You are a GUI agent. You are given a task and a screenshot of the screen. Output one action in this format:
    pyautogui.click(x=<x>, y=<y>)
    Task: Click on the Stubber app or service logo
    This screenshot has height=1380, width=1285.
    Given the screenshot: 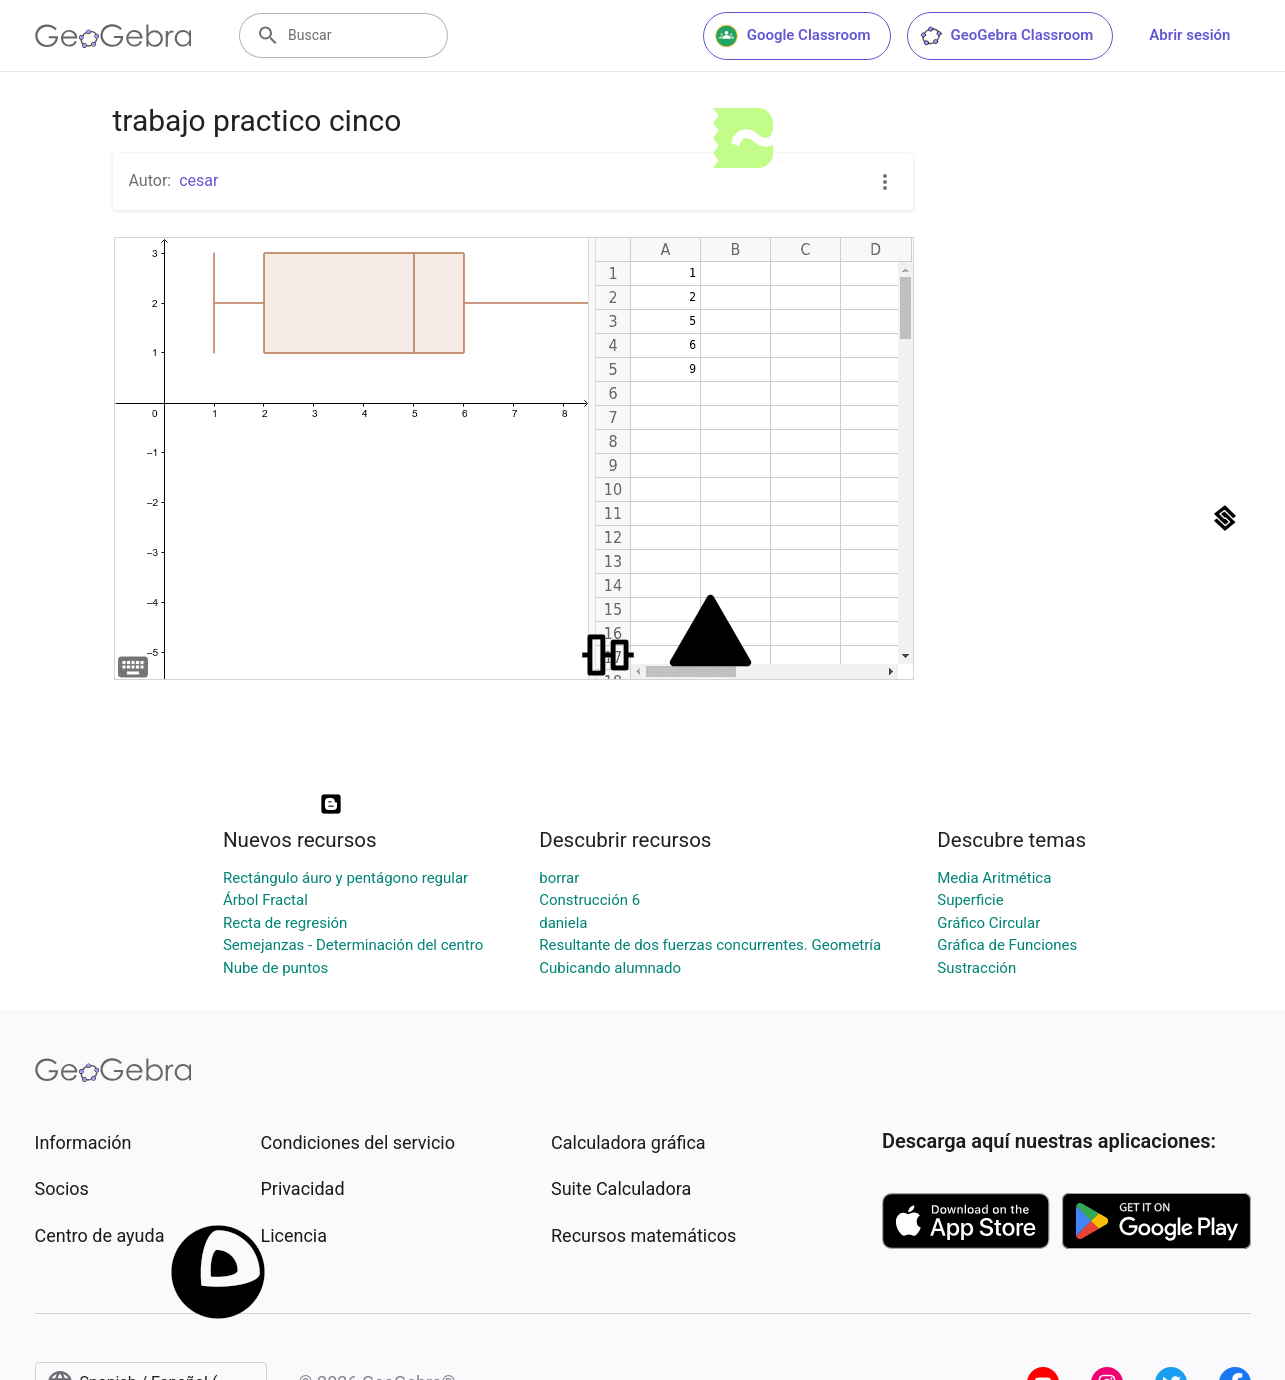 What is the action you would take?
    pyautogui.click(x=743, y=138)
    